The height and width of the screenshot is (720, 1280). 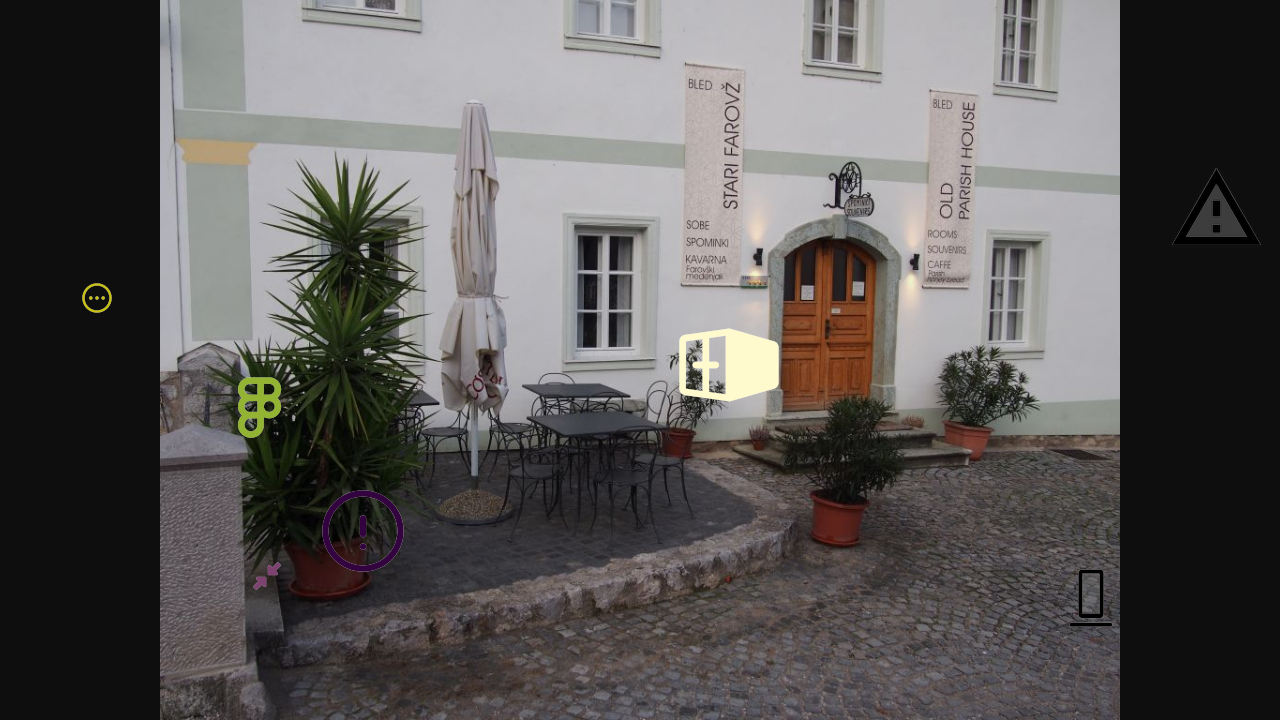 I want to click on open figma design file, so click(x=258, y=406).